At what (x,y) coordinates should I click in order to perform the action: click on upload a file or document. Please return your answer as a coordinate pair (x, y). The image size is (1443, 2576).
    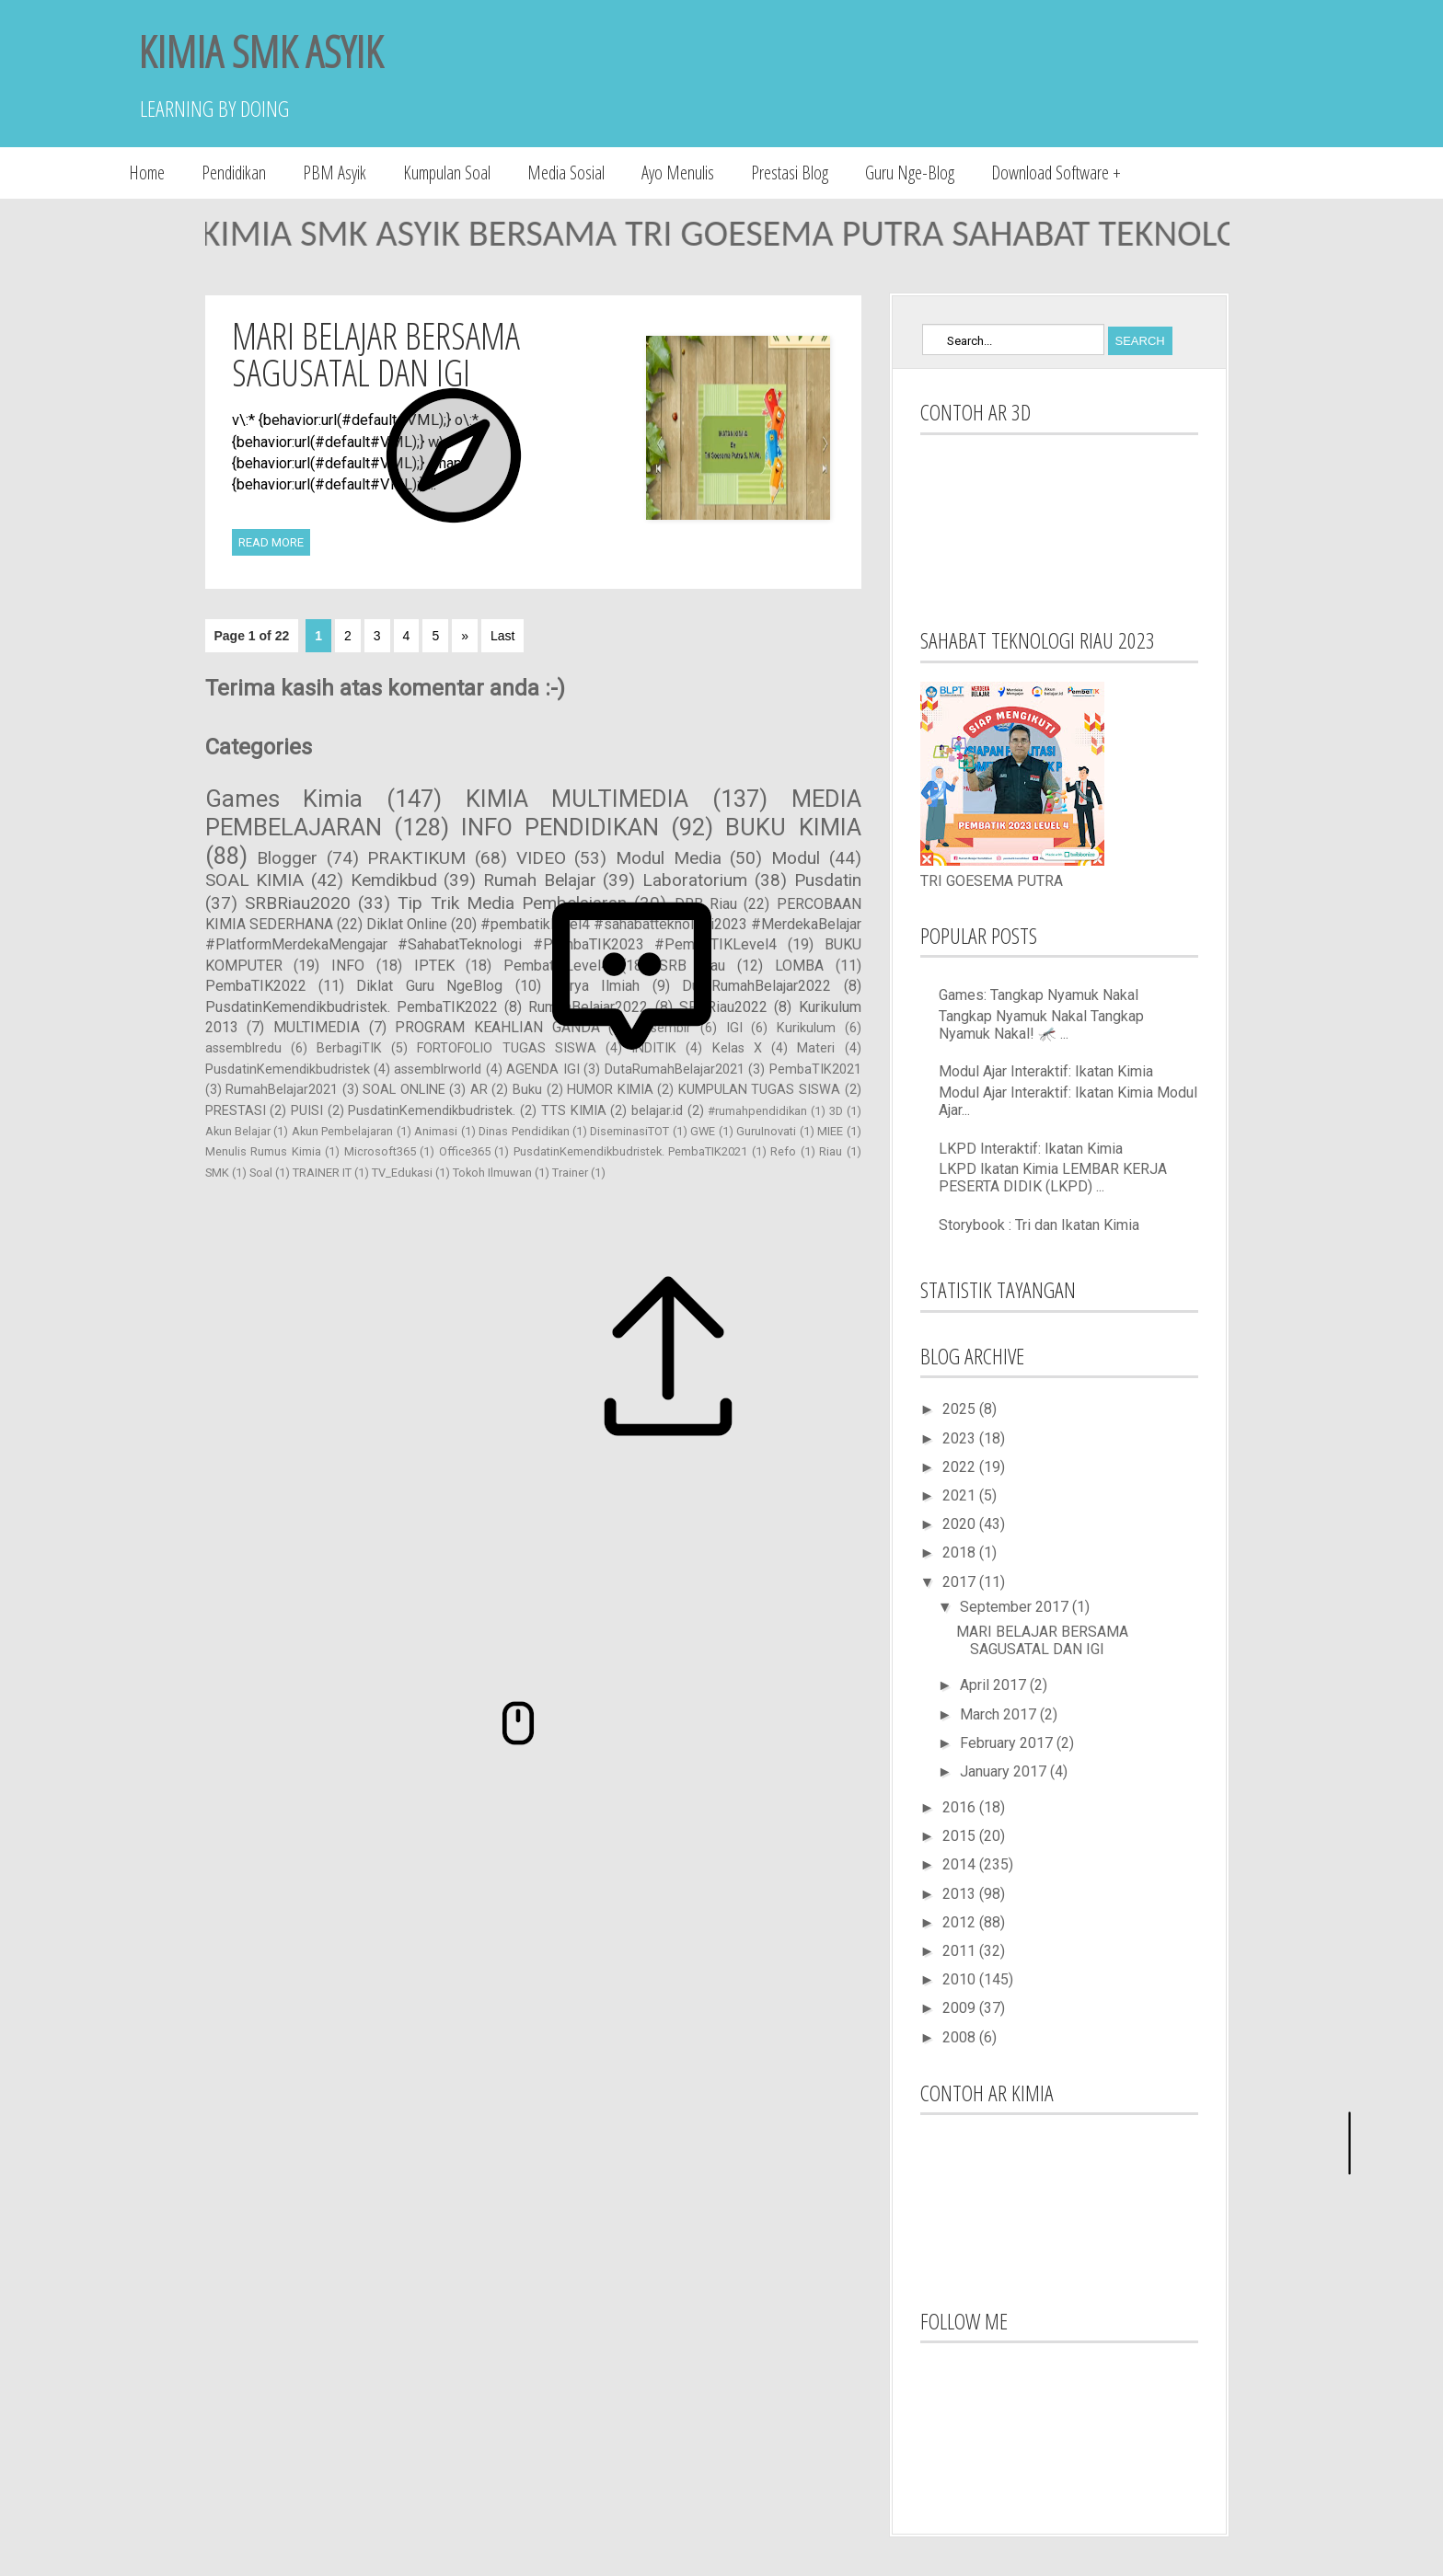
    Looking at the image, I should click on (668, 1356).